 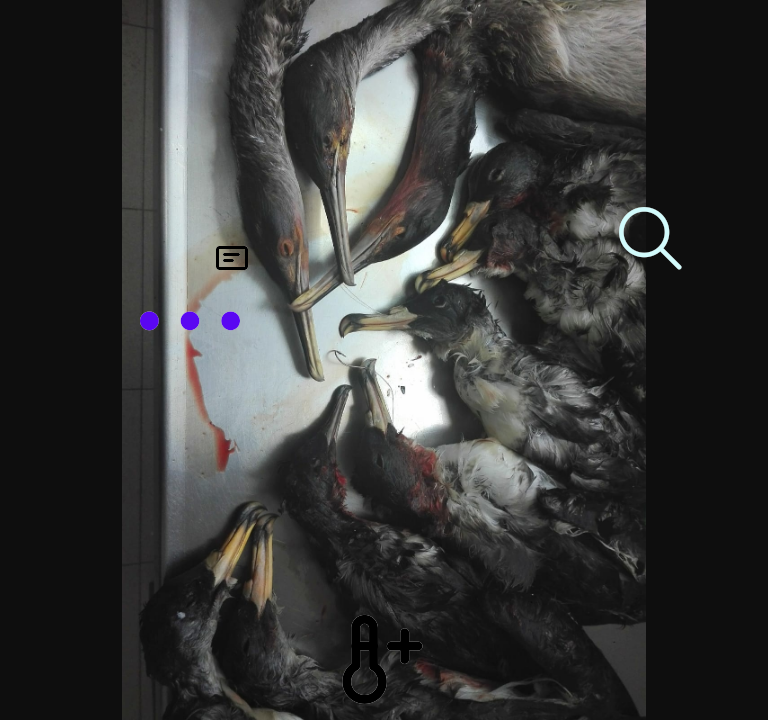 I want to click on access more options or actions, so click(x=190, y=324).